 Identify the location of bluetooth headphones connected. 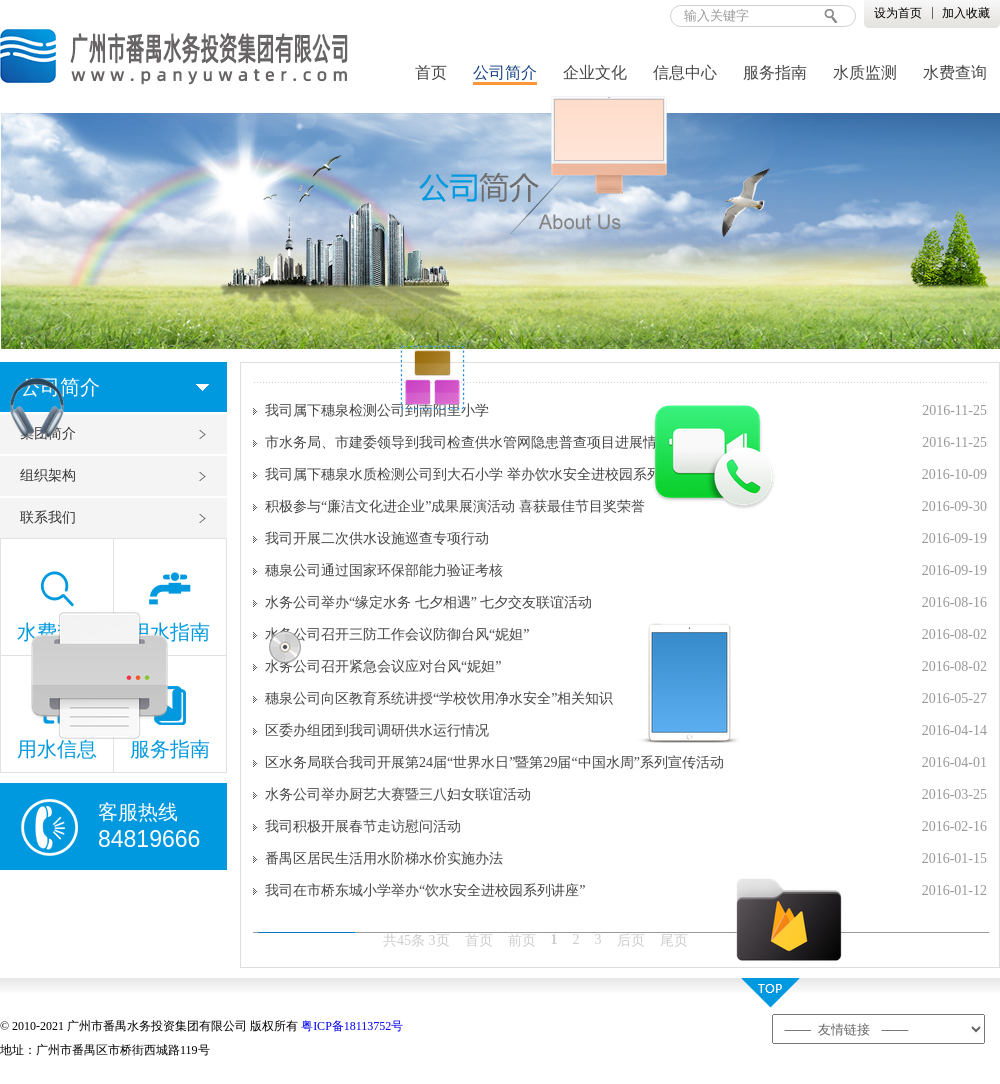
(37, 408).